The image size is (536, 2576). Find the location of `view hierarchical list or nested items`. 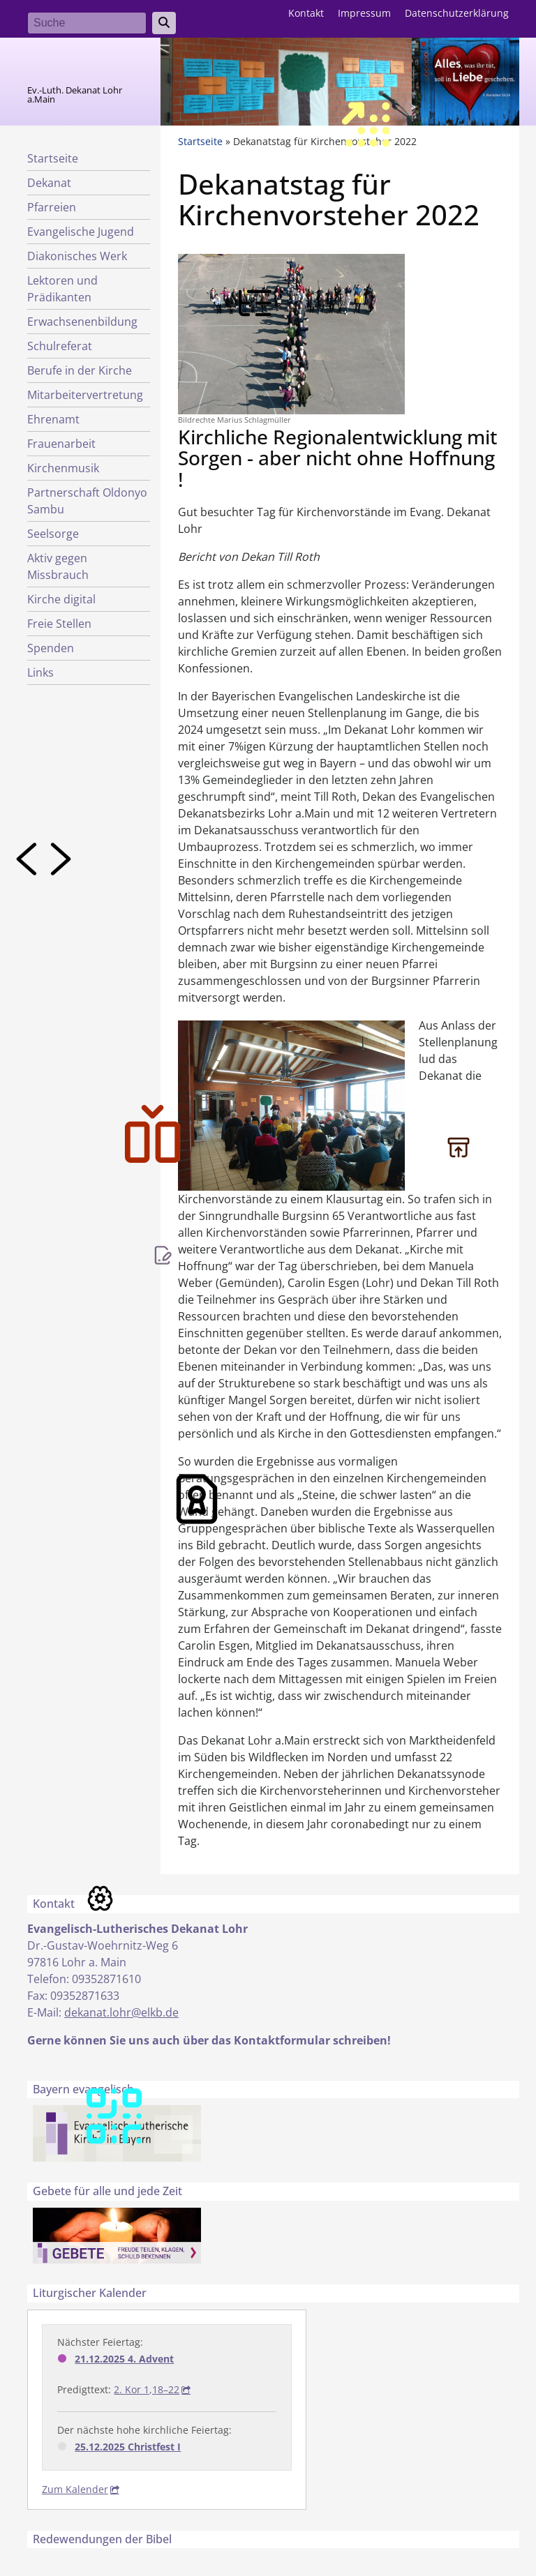

view hierarchical list or nested items is located at coordinates (255, 303).